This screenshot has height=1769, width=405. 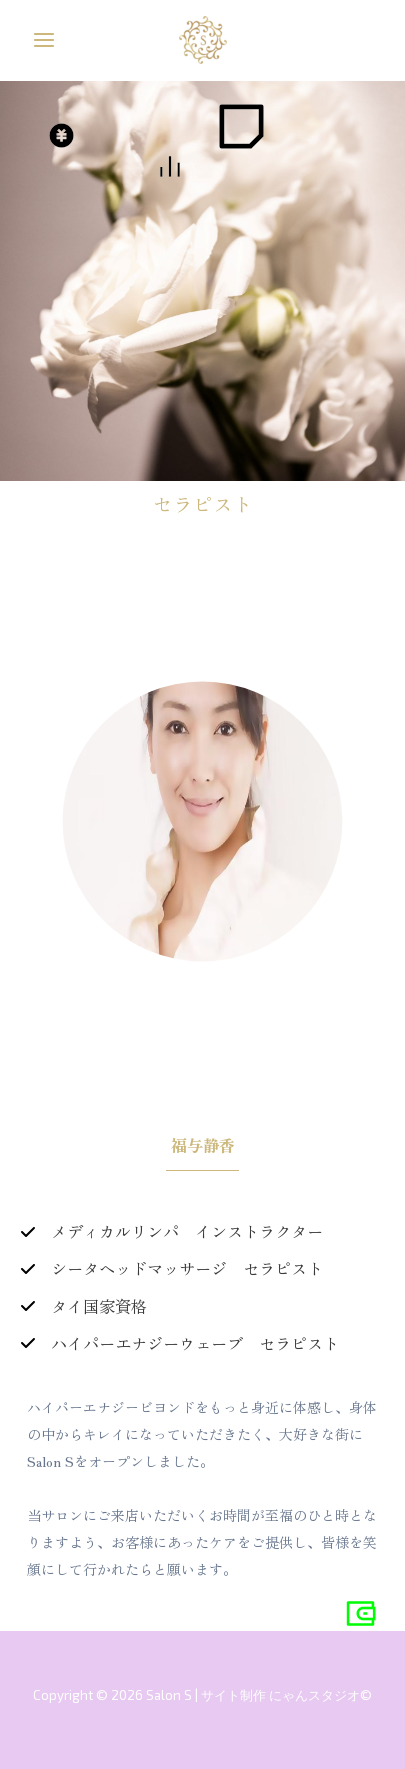 What do you see at coordinates (360, 1613) in the screenshot?
I see `access your wallet or payment methods` at bounding box center [360, 1613].